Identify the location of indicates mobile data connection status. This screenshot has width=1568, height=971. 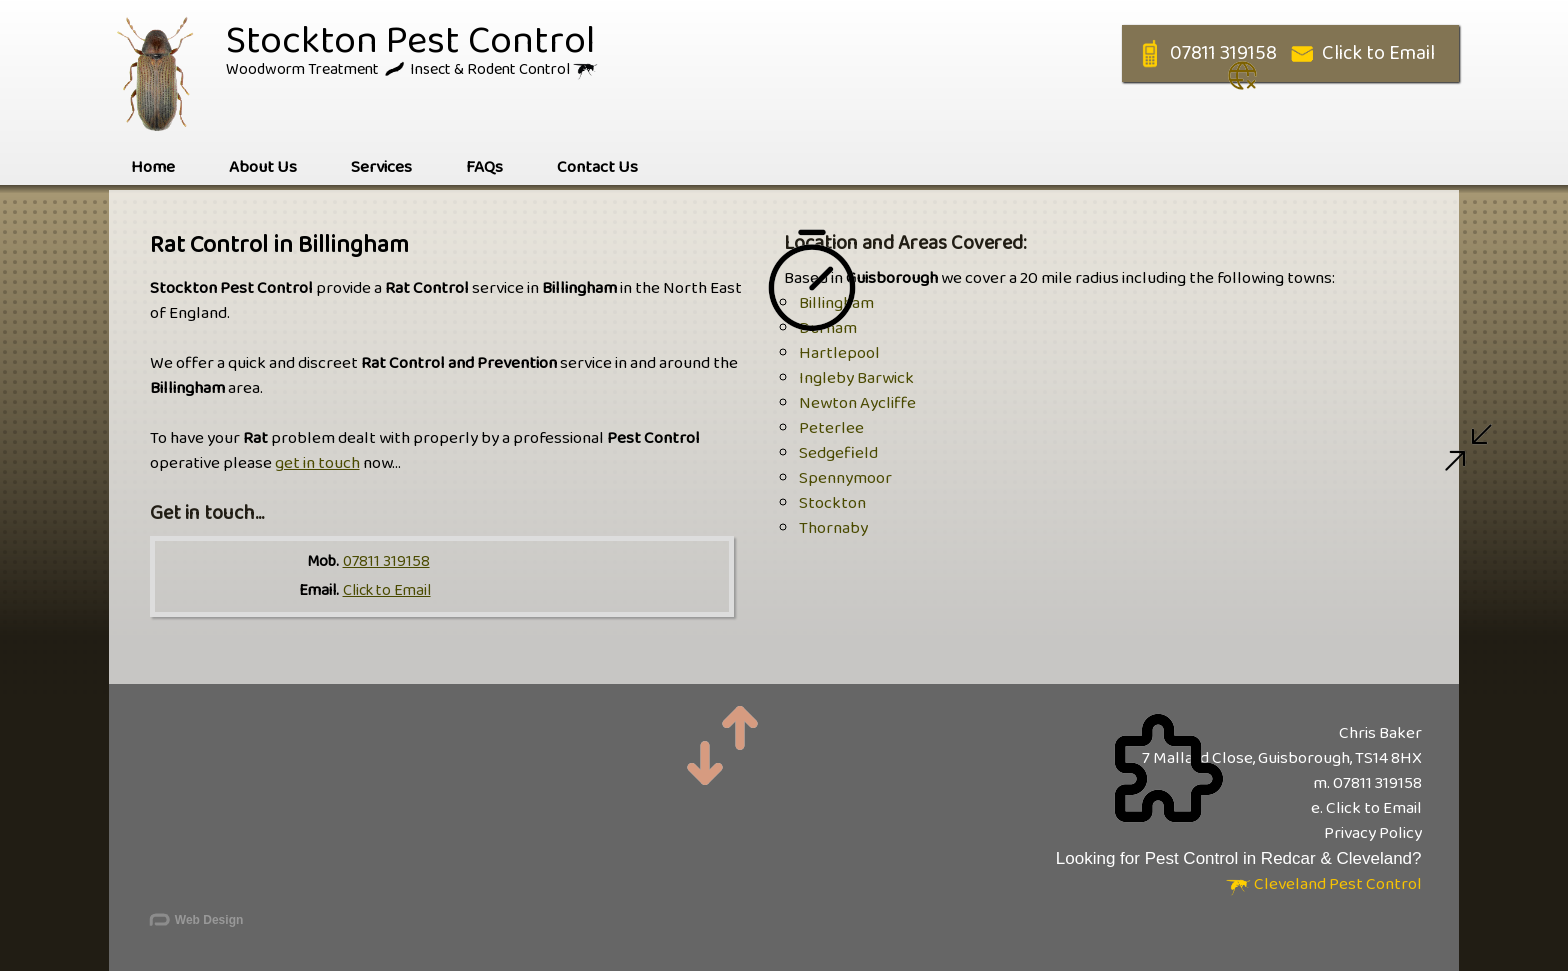
(722, 745).